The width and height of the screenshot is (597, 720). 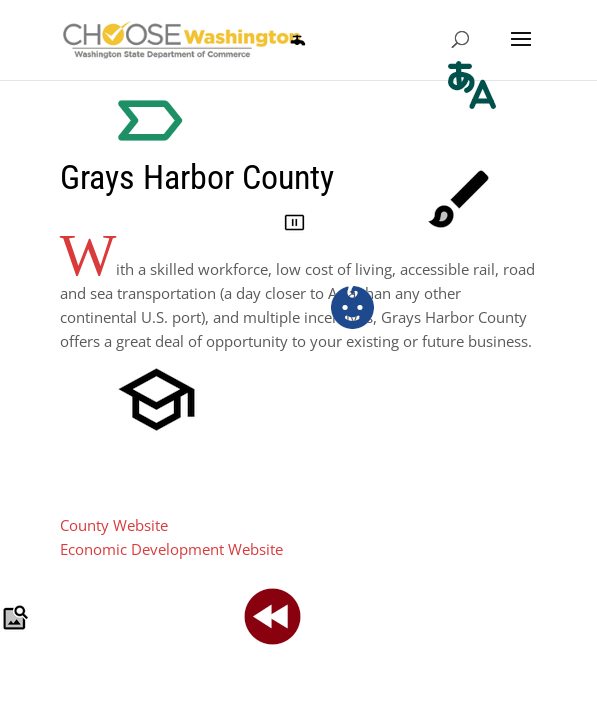 I want to click on access water or plumbing settings, so click(x=298, y=41).